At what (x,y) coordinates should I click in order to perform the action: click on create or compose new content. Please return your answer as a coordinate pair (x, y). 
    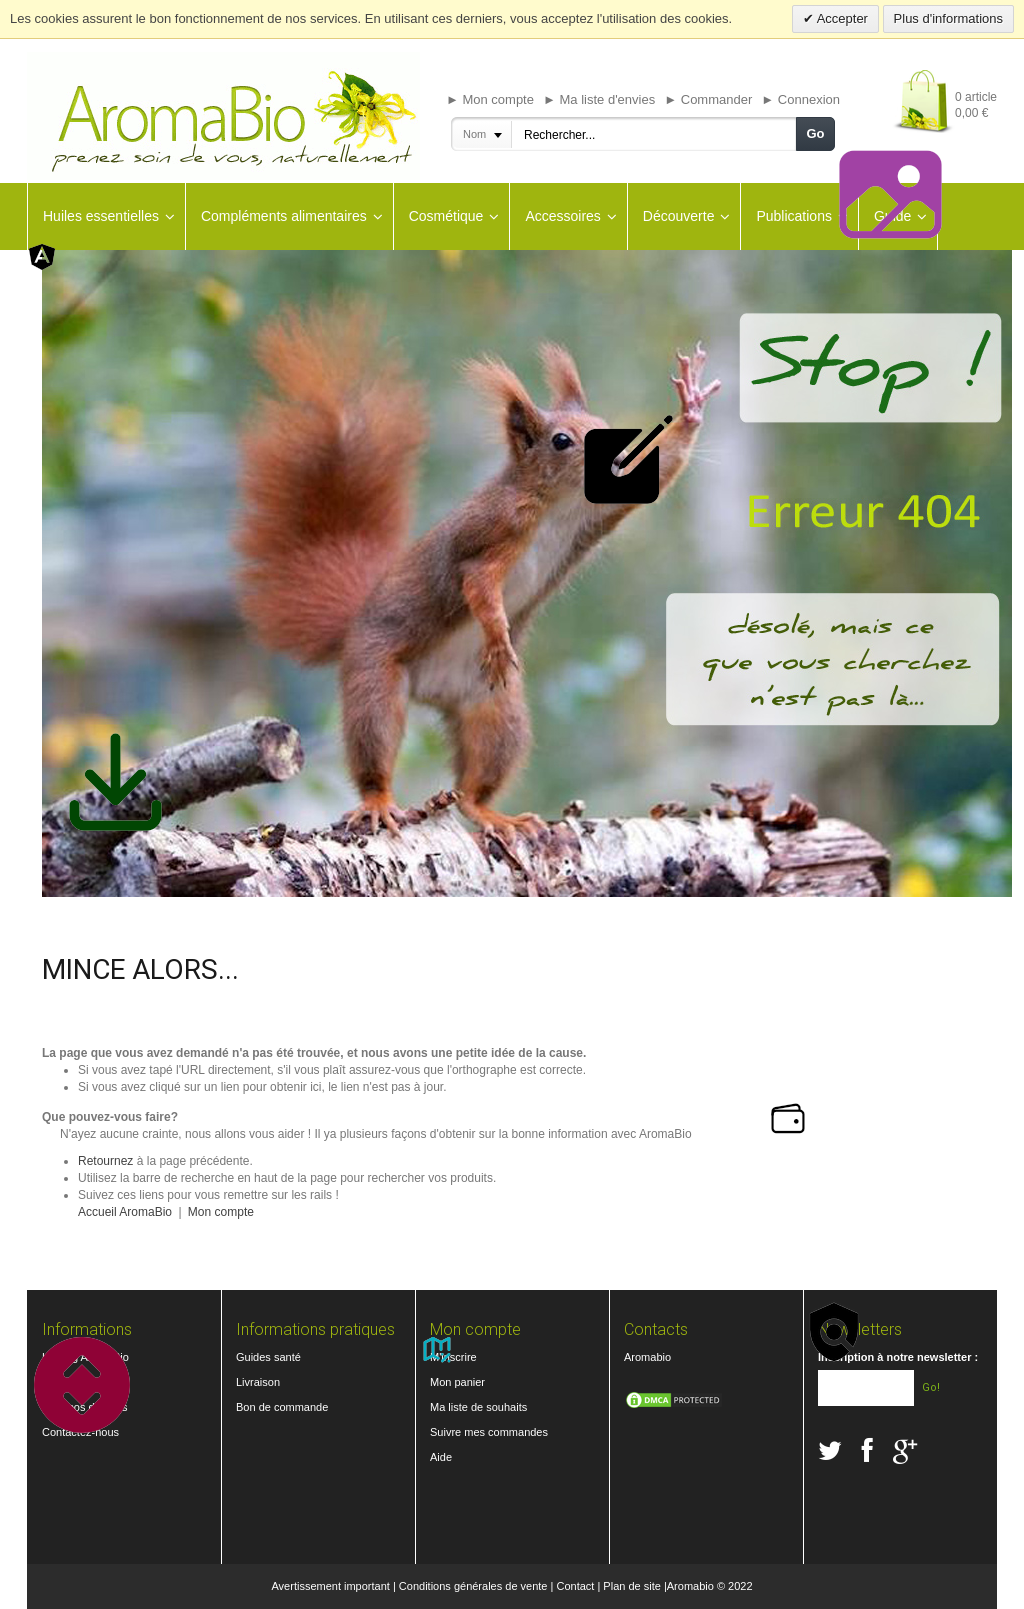
    Looking at the image, I should click on (628, 459).